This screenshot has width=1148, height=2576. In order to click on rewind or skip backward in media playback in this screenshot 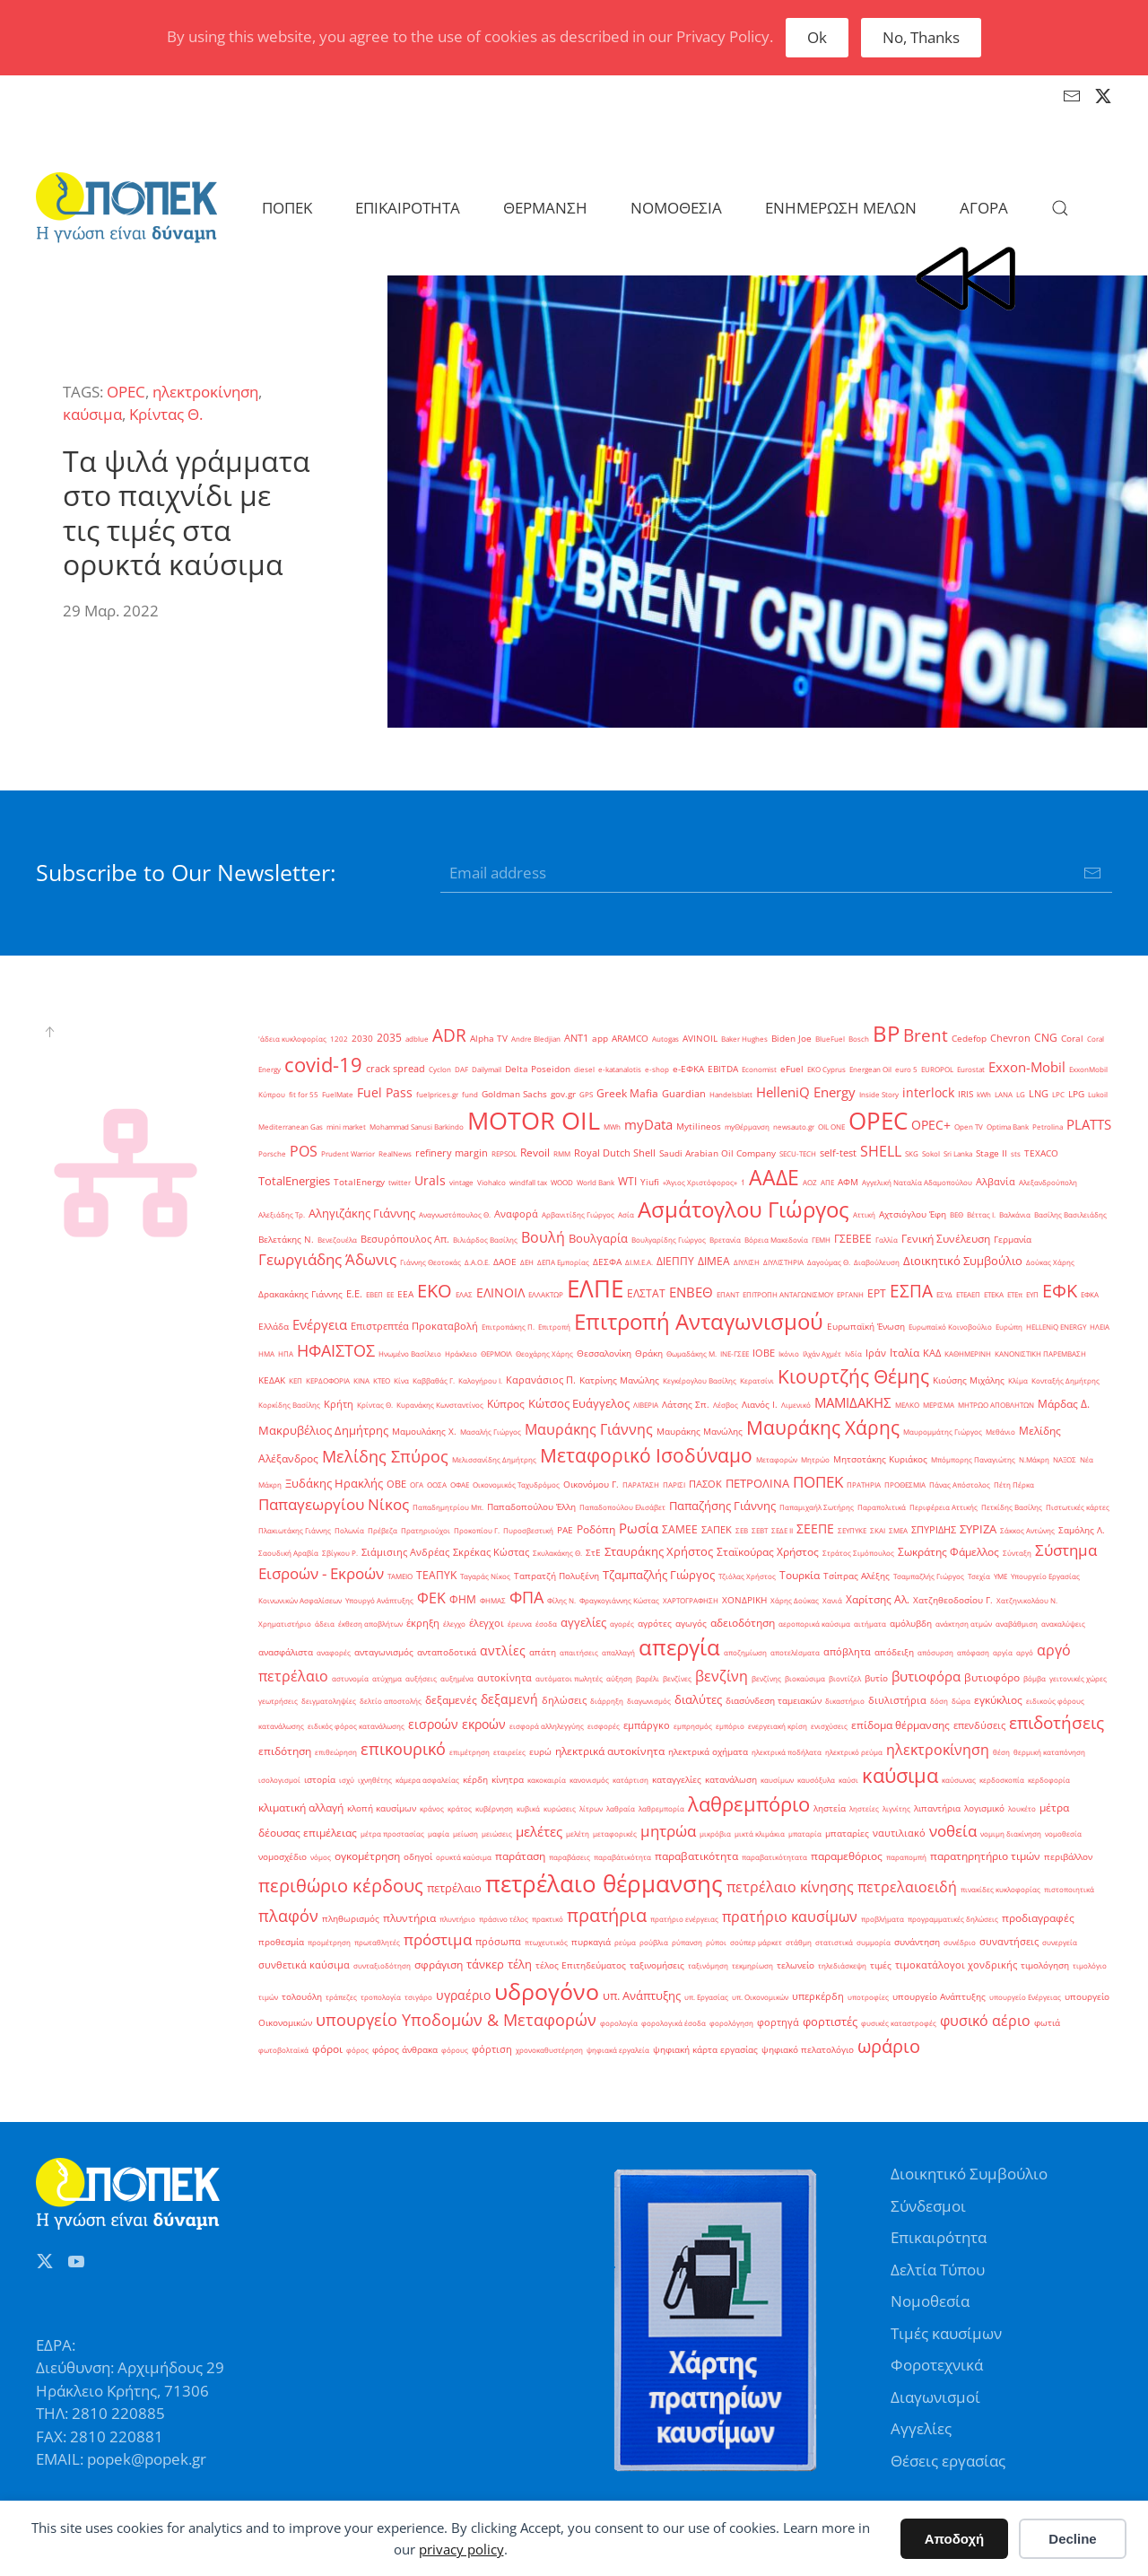, I will do `click(969, 278)`.